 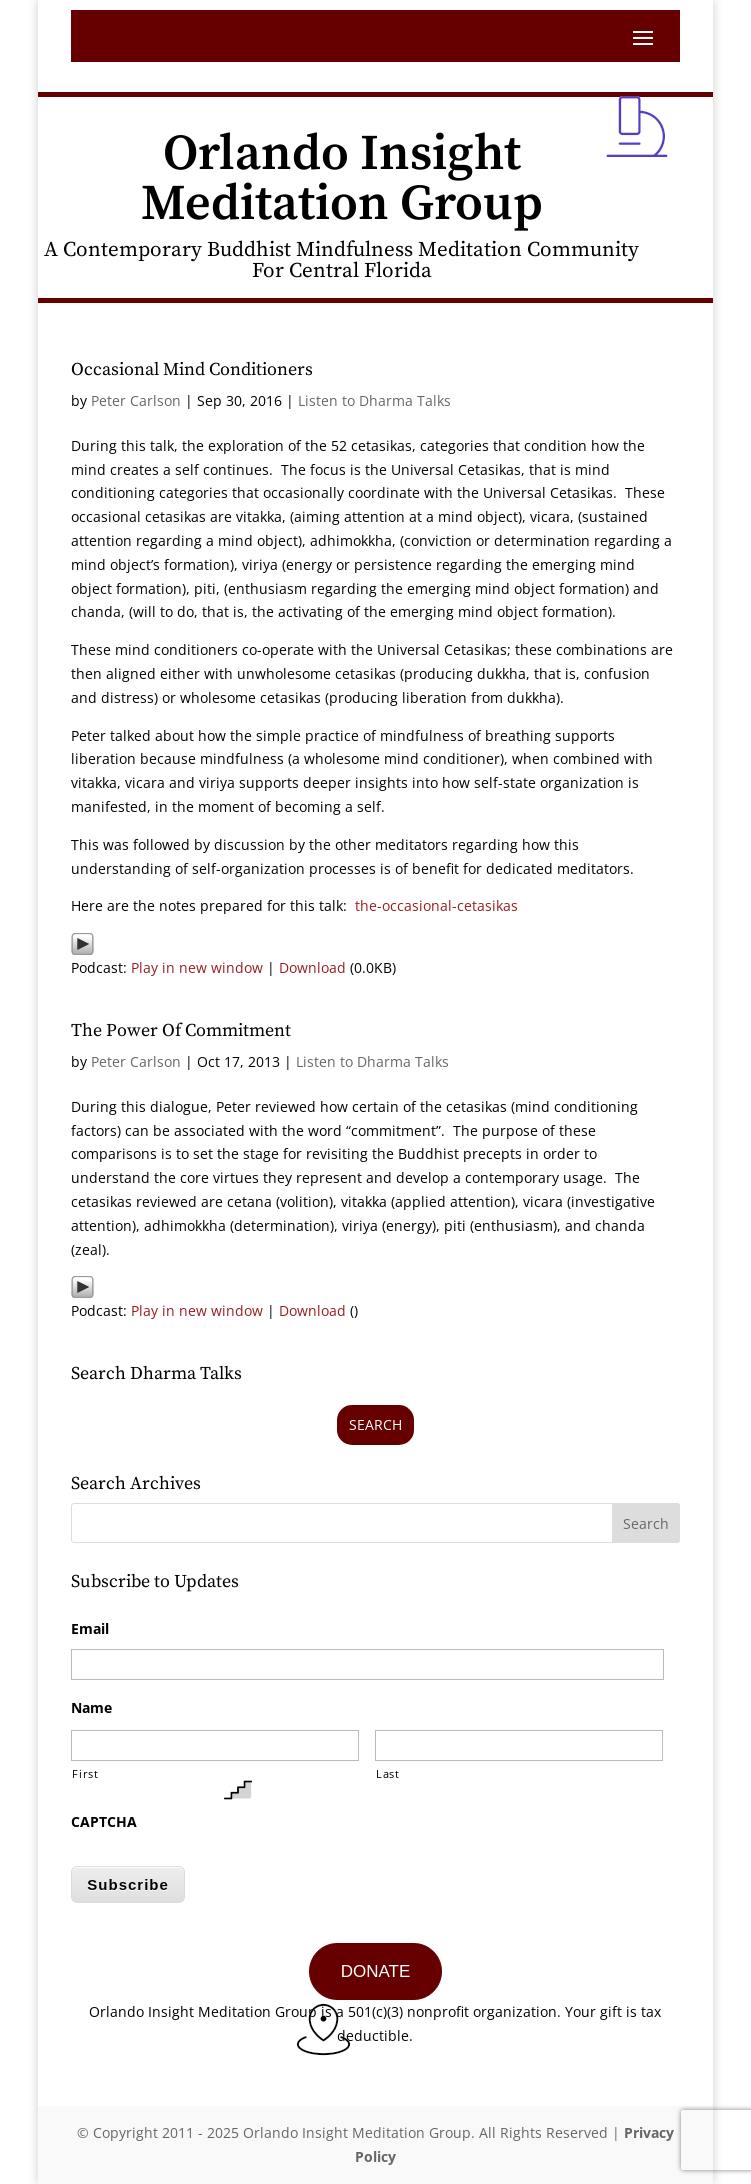 I want to click on view step count or fitness progress, so click(x=238, y=1790).